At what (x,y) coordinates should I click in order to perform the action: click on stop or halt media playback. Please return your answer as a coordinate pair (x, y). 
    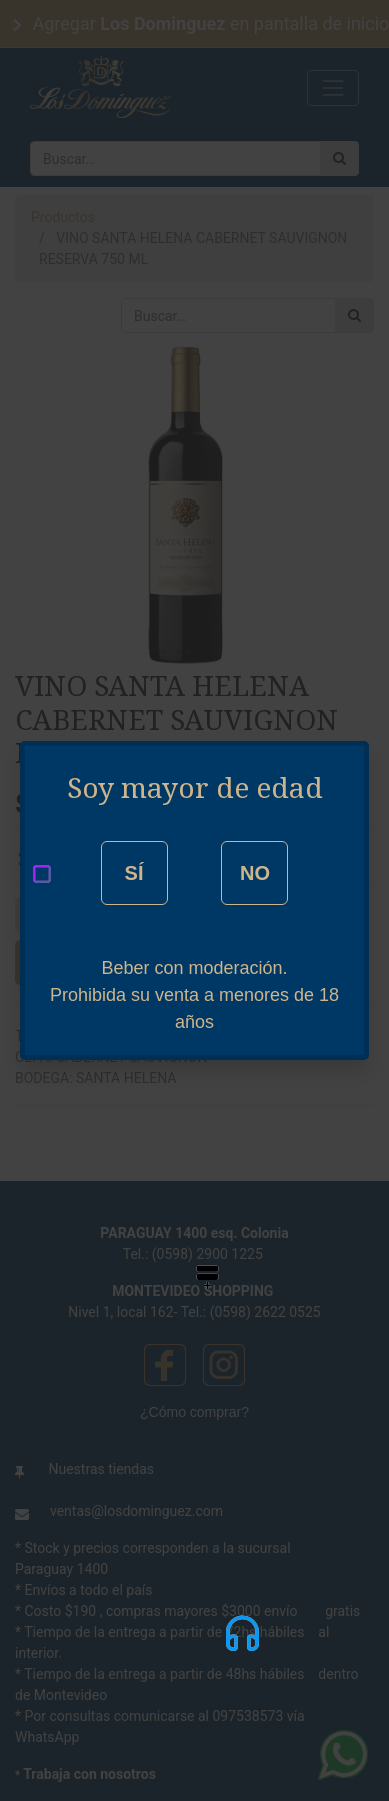
    Looking at the image, I should click on (42, 874).